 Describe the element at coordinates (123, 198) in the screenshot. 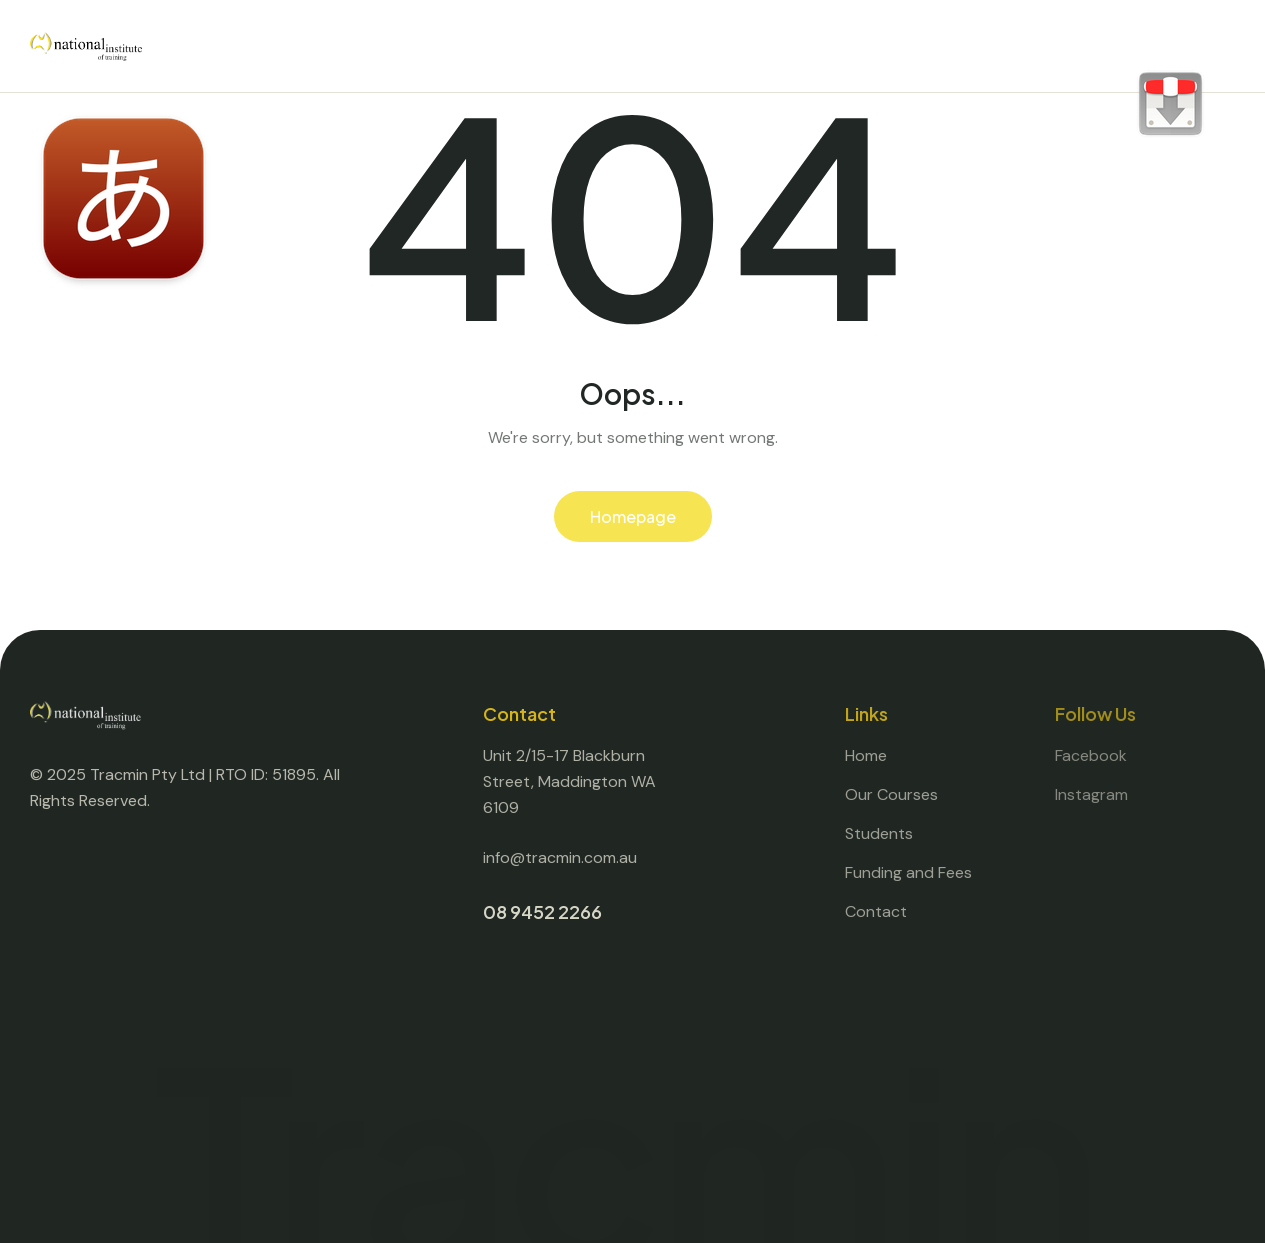

I see `open JapaChar app for learning Japanese characters` at that location.